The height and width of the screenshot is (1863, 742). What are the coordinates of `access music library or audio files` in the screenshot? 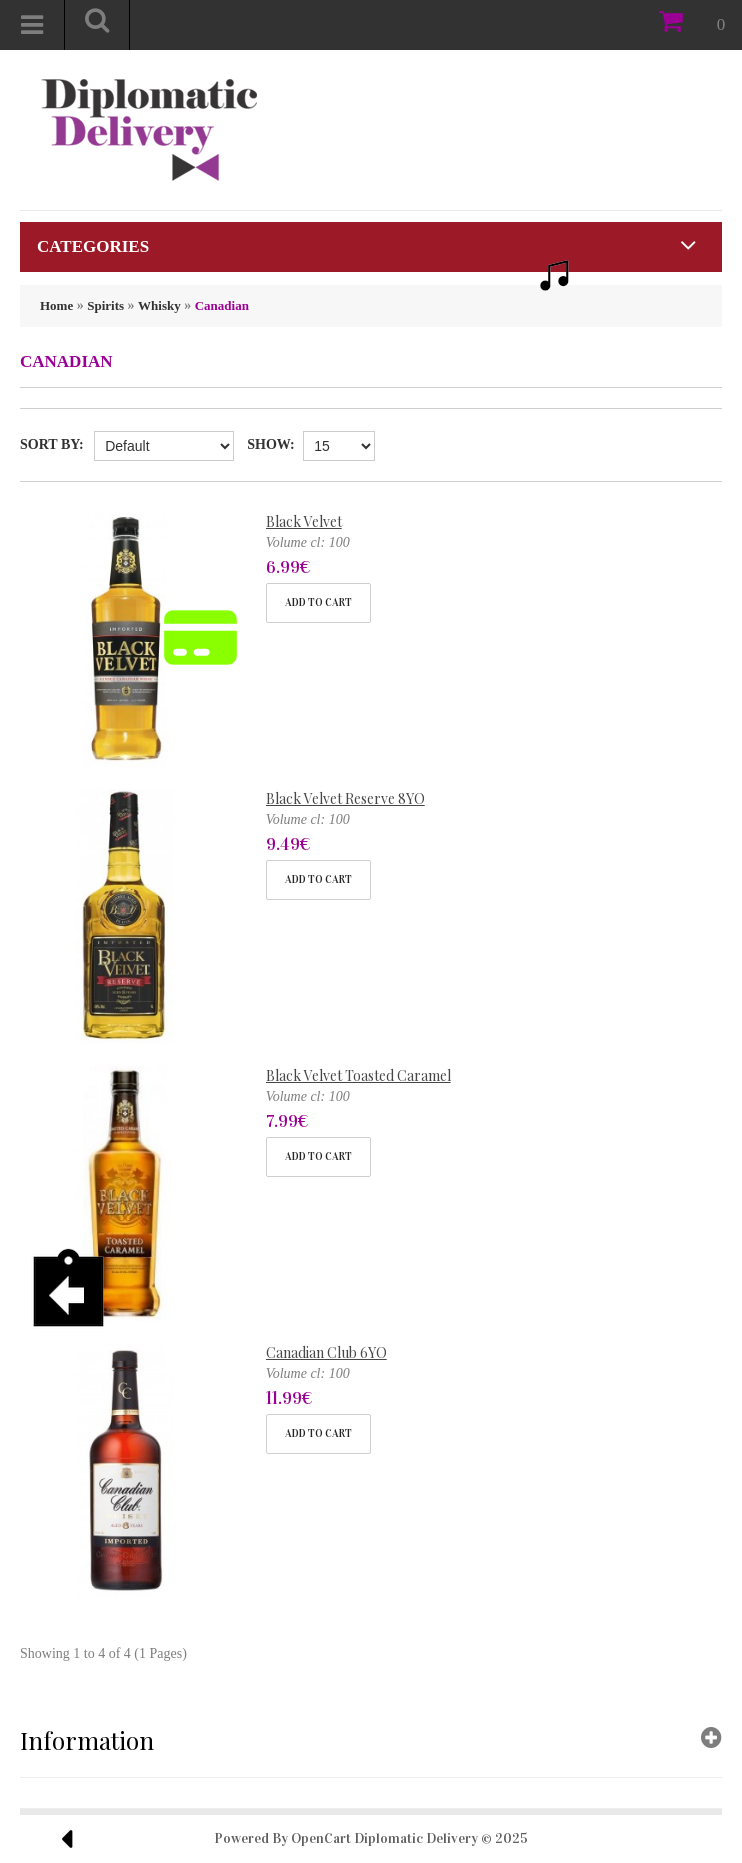 It's located at (556, 276).